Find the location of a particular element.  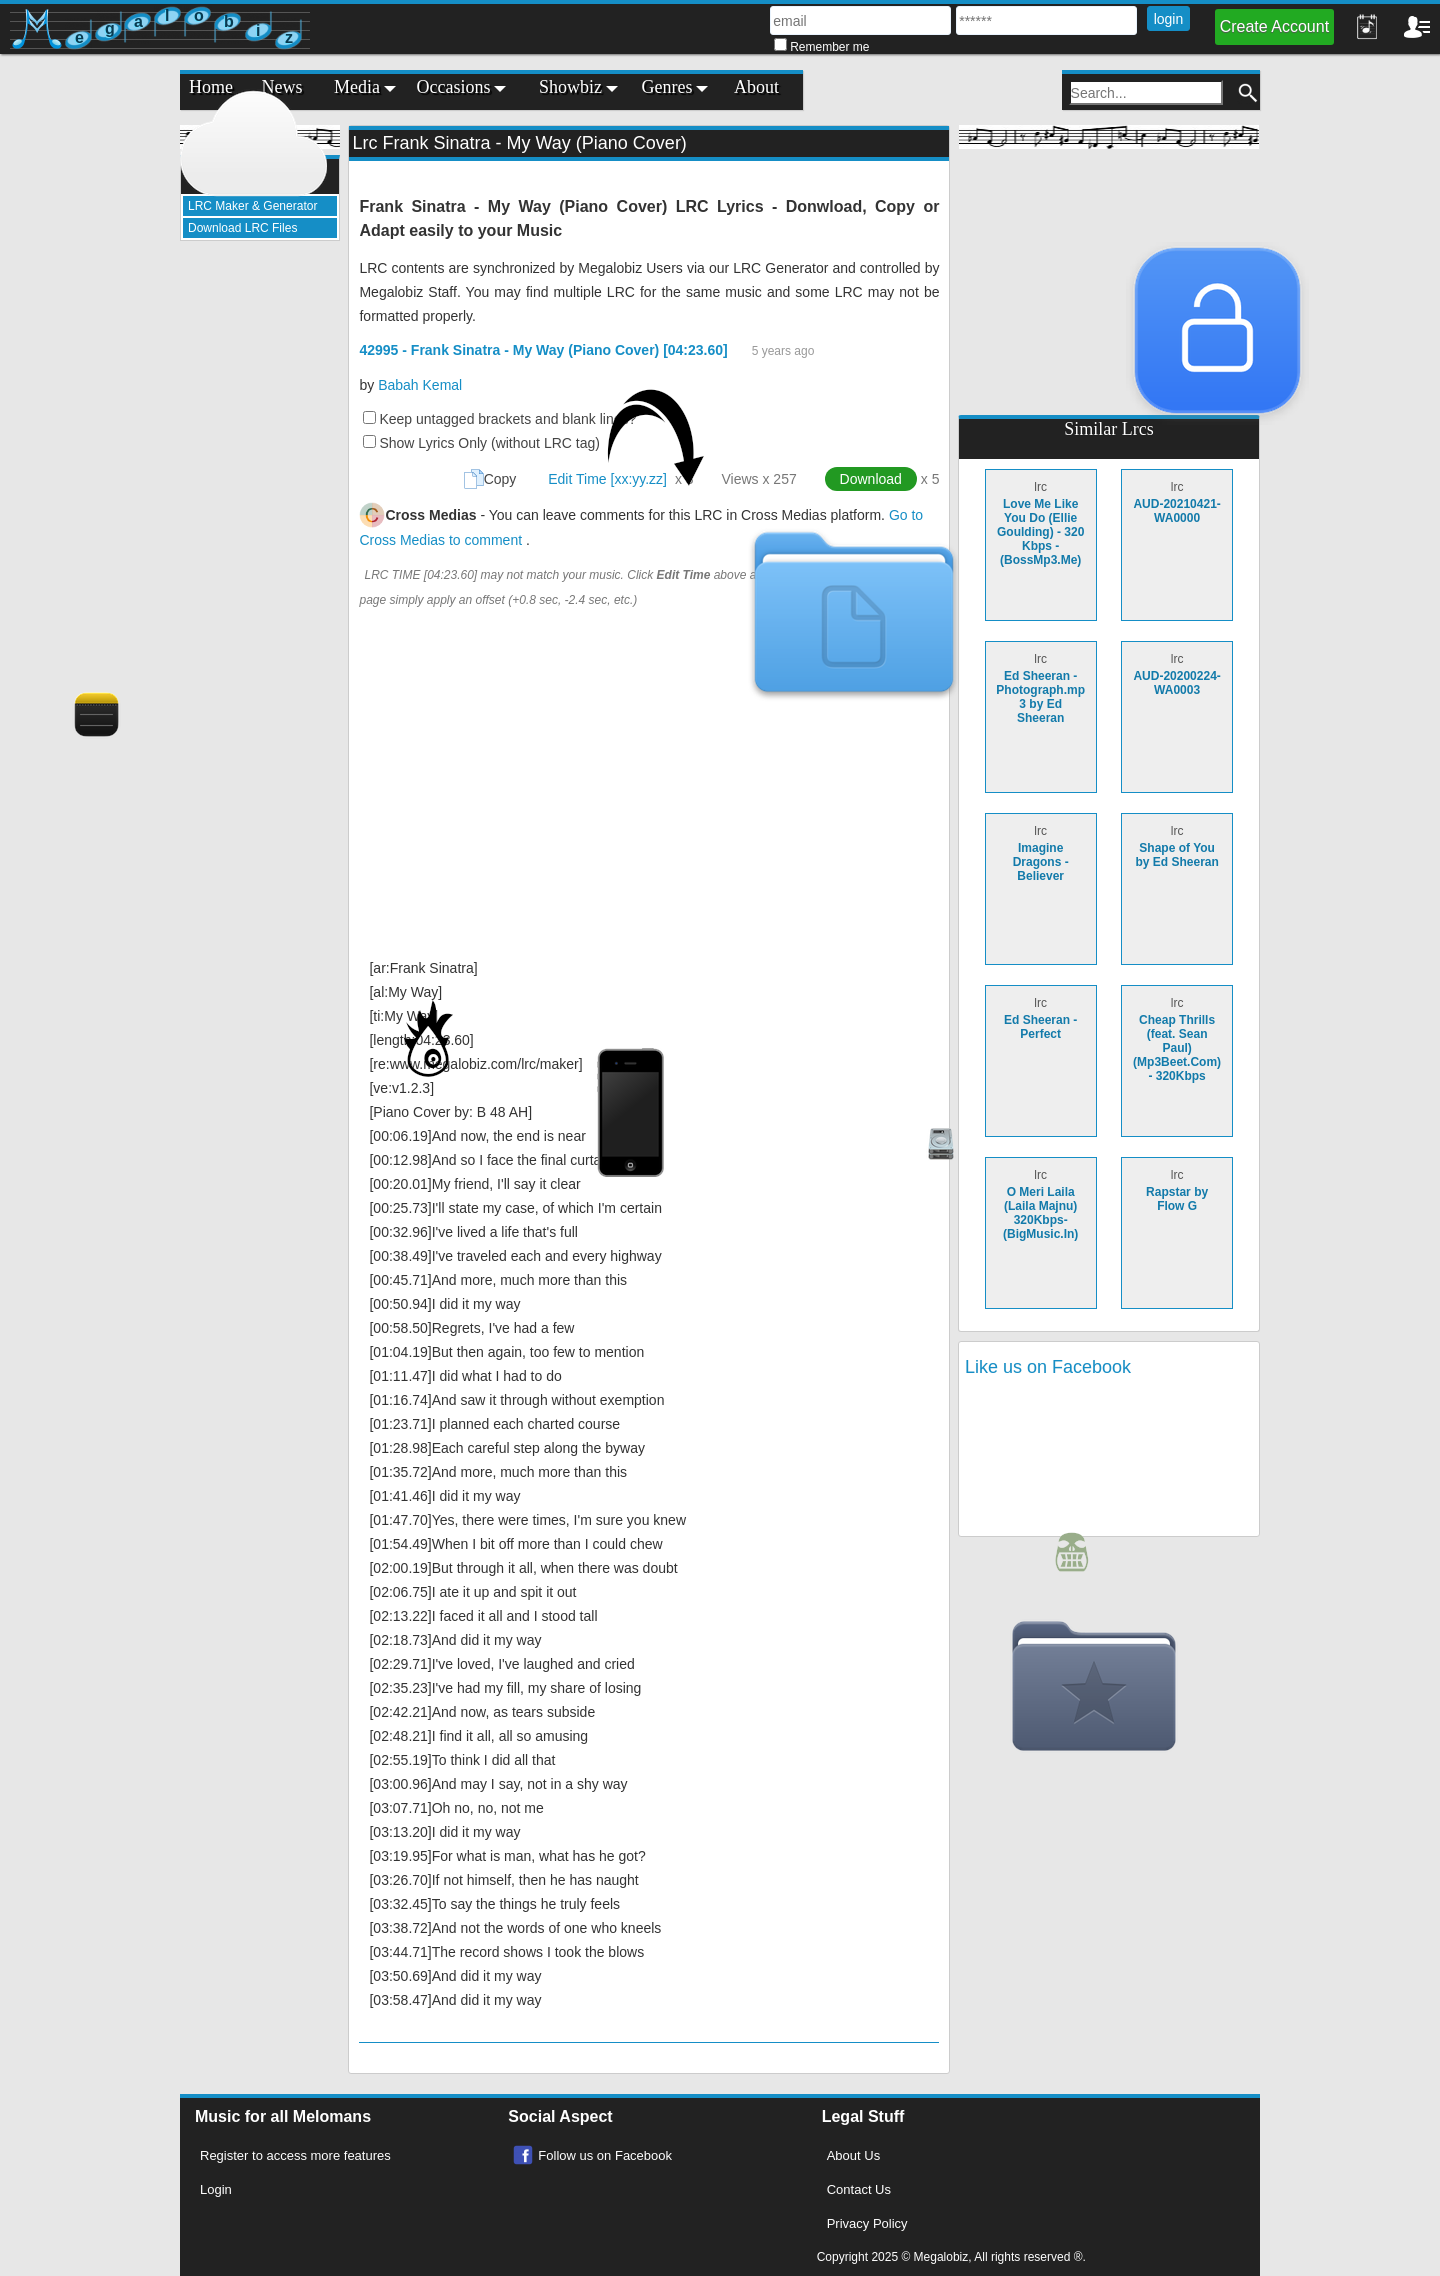

perform a dunk or slam action in a game is located at coordinates (654, 437).